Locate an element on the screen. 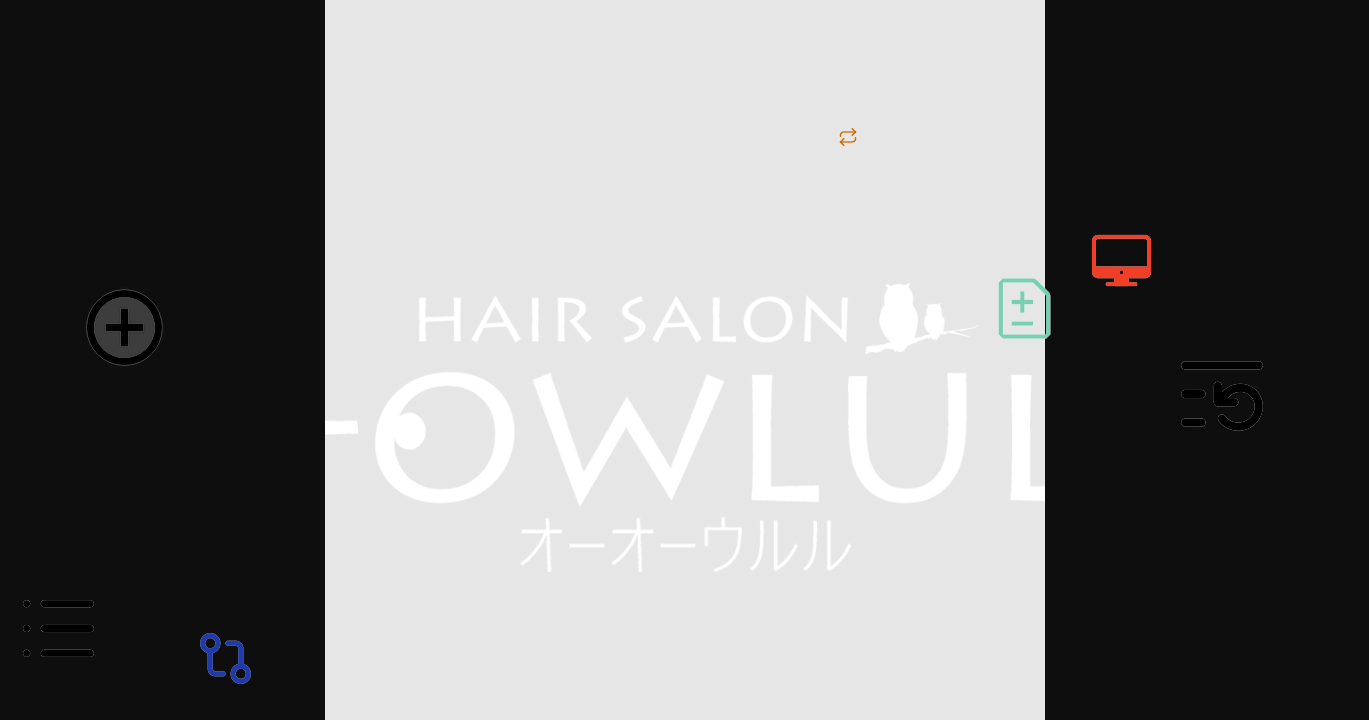 This screenshot has width=1369, height=720. enable repeat or loop playback is located at coordinates (848, 137).